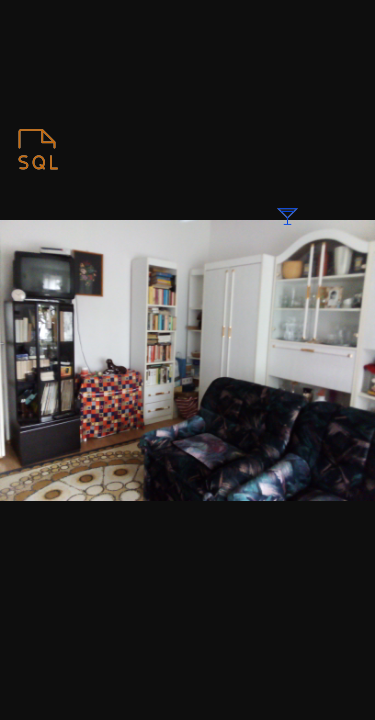 This screenshot has height=720, width=375. What do you see at coordinates (287, 216) in the screenshot?
I see `browse bar or cocktail menu` at bounding box center [287, 216].